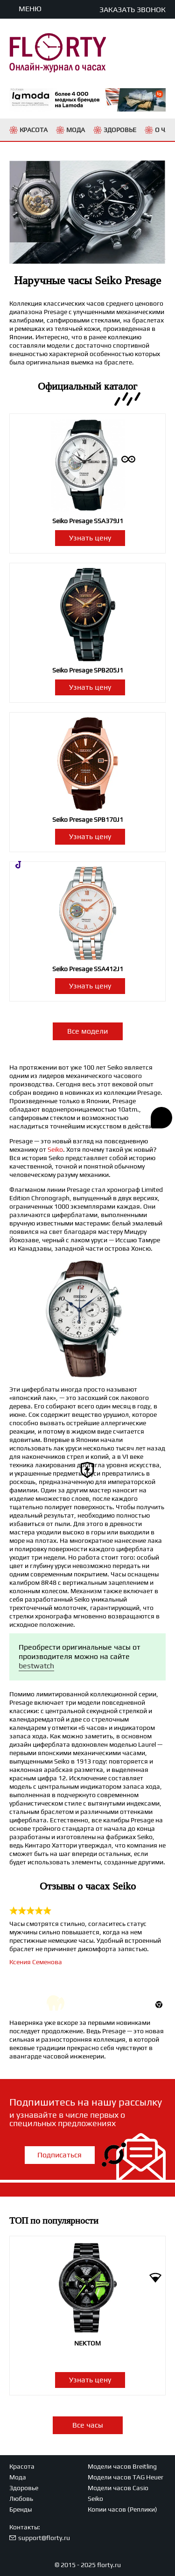  I want to click on open google chrome browser, so click(159, 2004).